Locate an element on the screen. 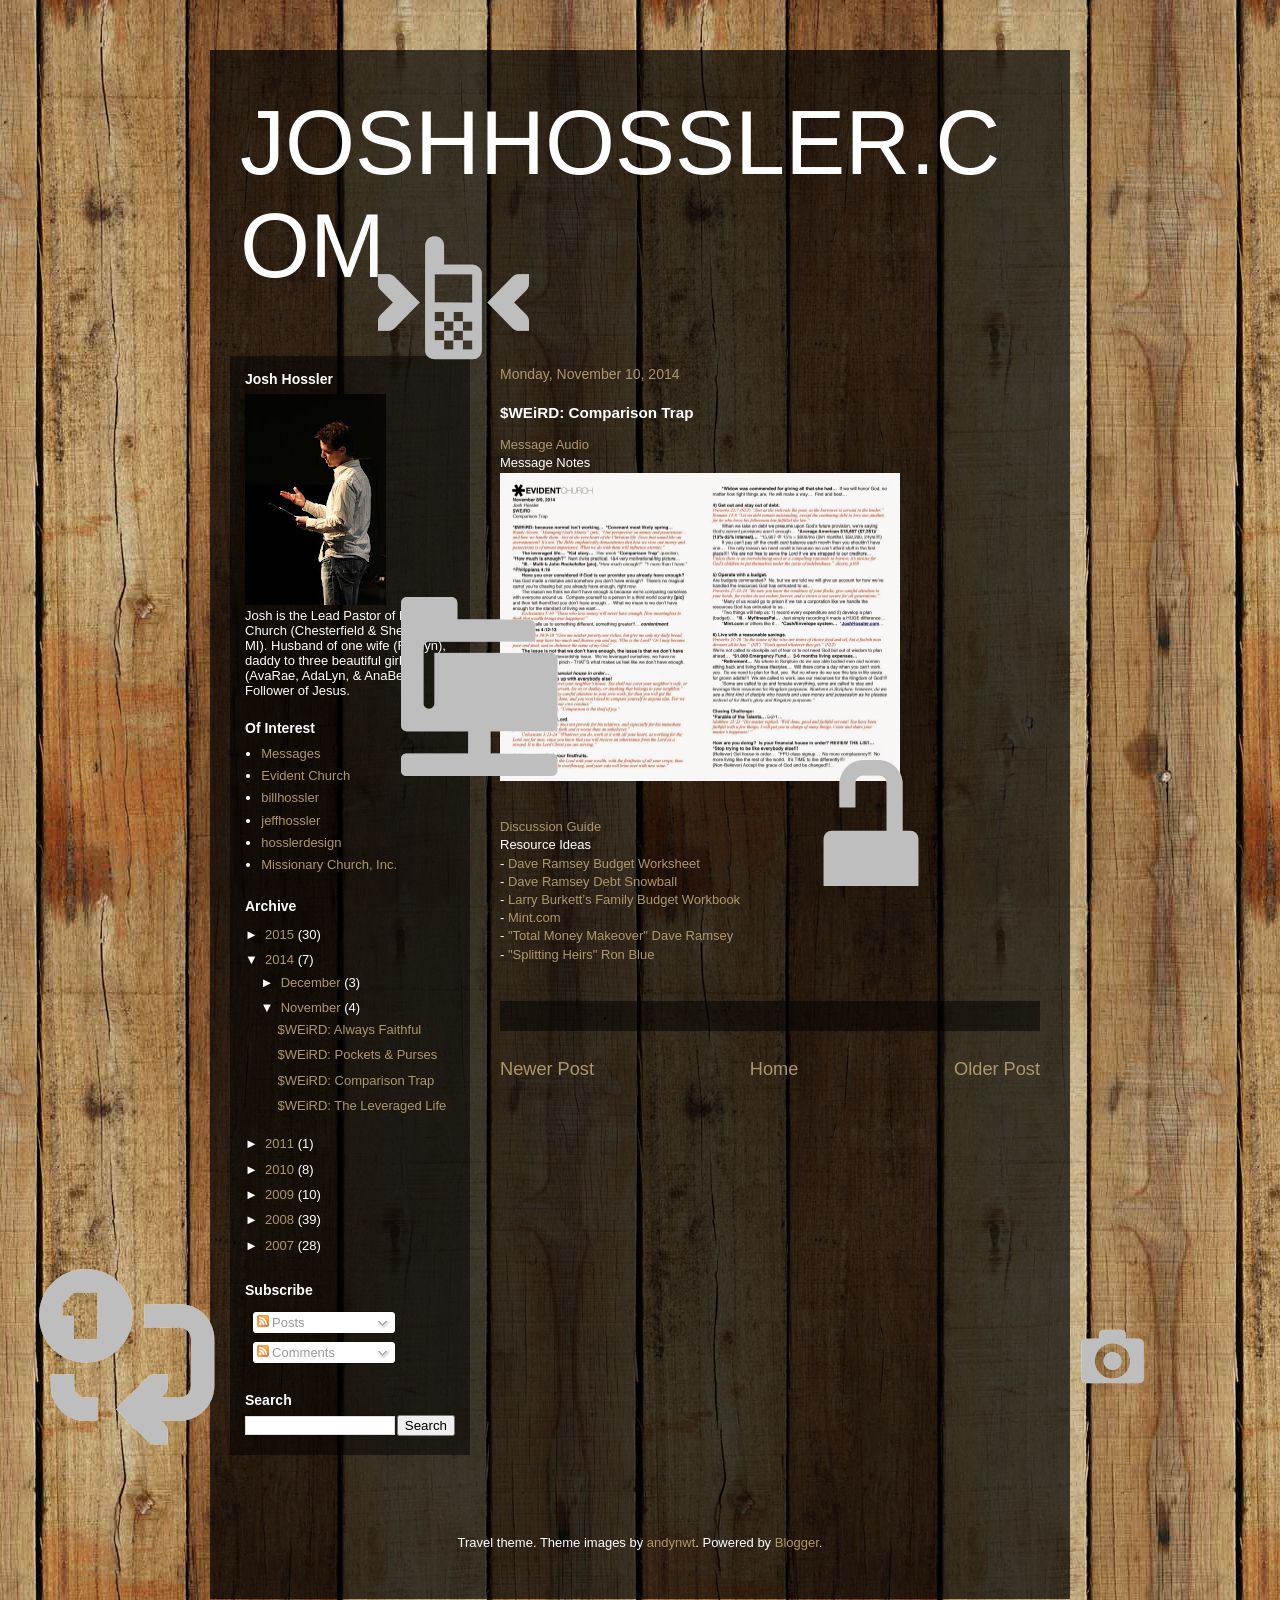 The height and width of the screenshot is (1600, 1280). indicates active cellular network connection is located at coordinates (453, 302).